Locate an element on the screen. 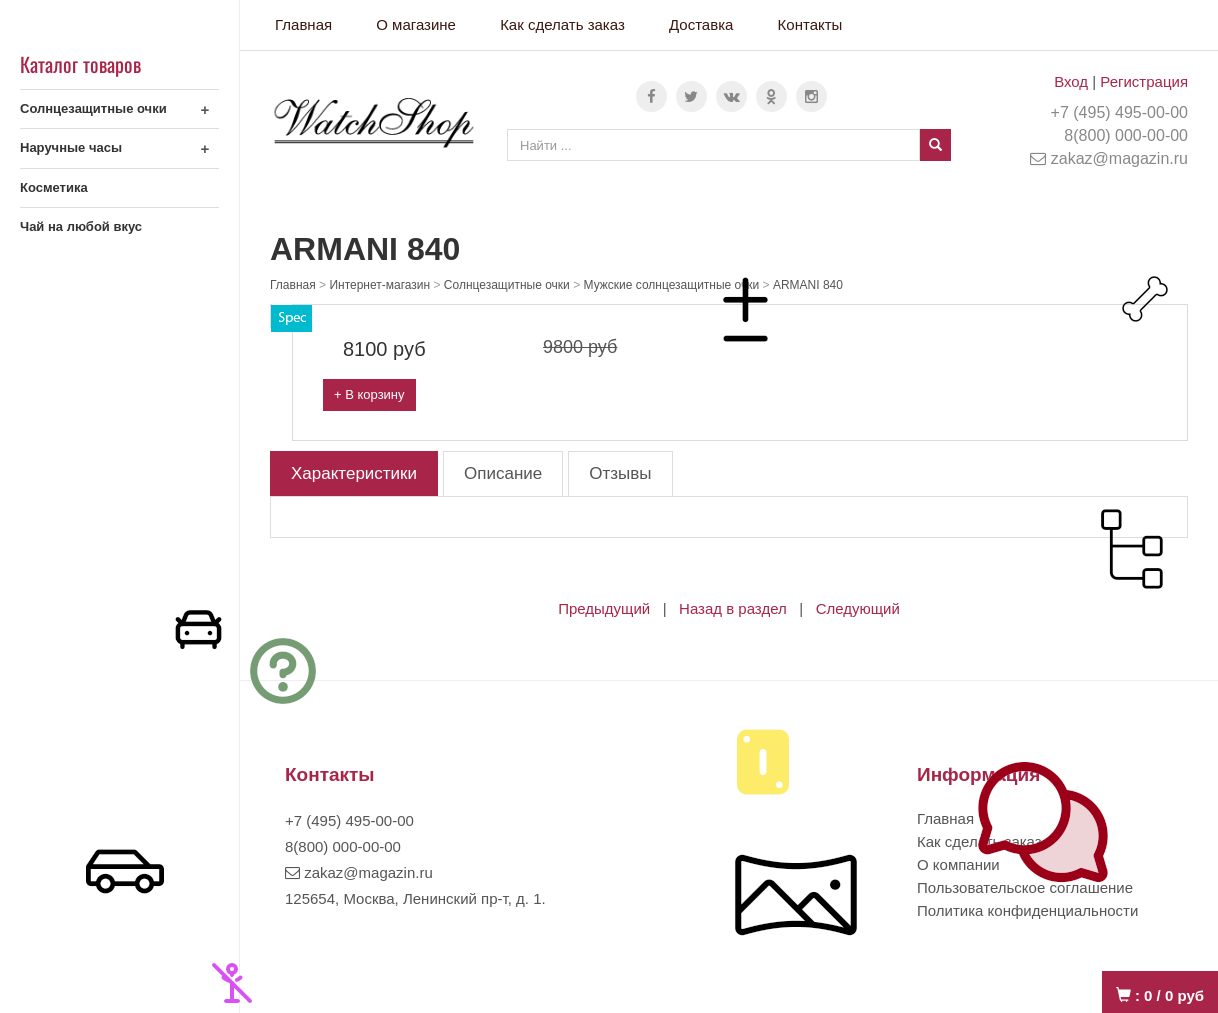 This screenshot has height=1013, width=1218. access pet-related features or settings is located at coordinates (1145, 299).